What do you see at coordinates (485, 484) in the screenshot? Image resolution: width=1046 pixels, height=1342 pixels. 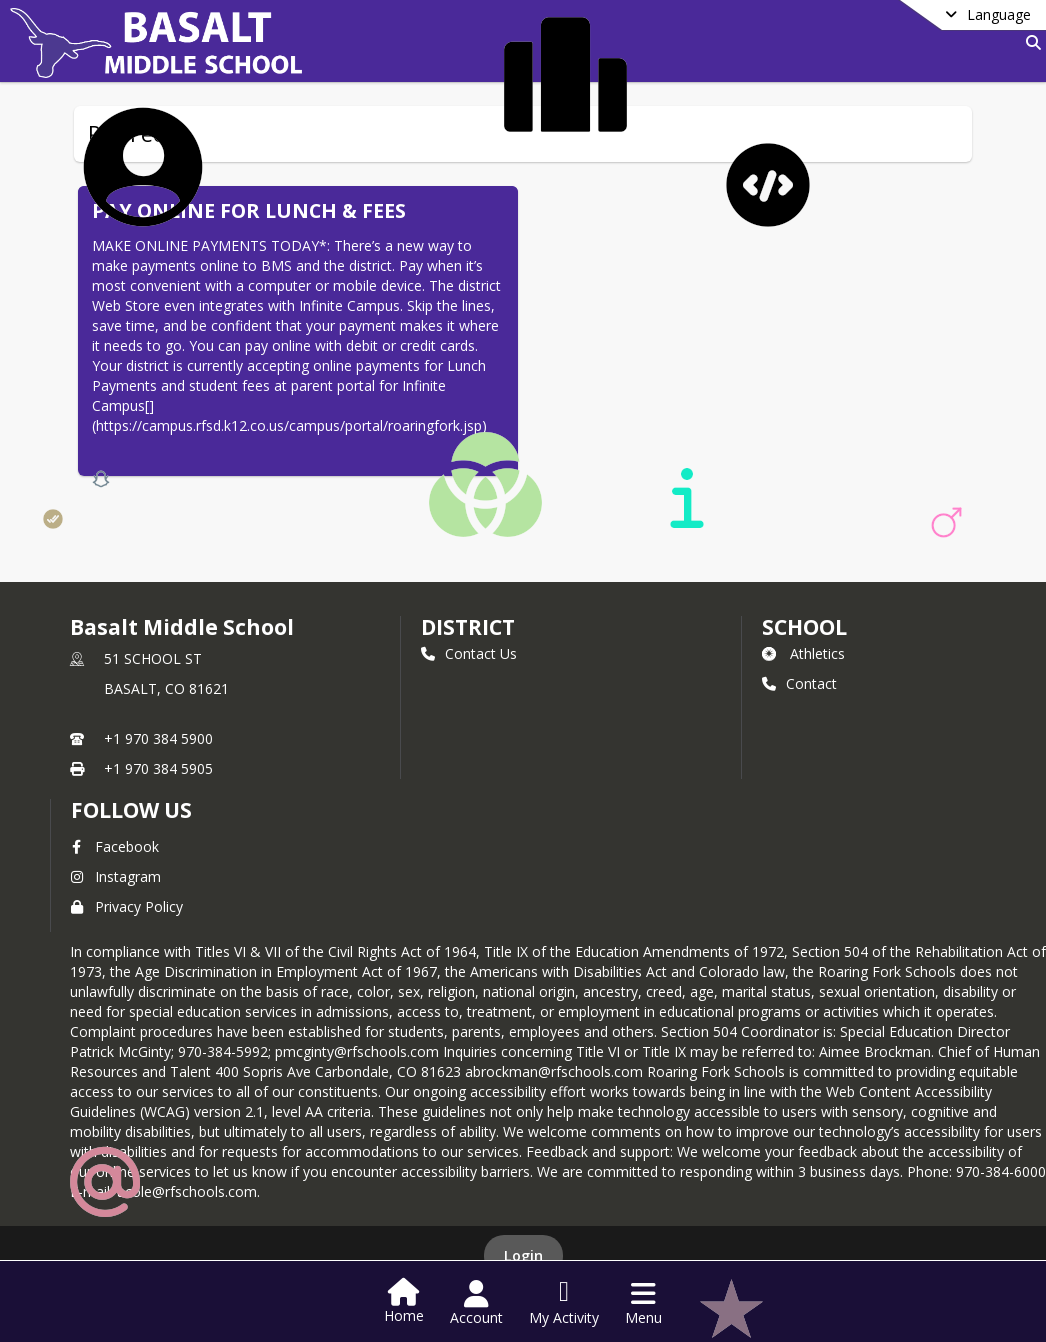 I see `adjust color filter settings` at bounding box center [485, 484].